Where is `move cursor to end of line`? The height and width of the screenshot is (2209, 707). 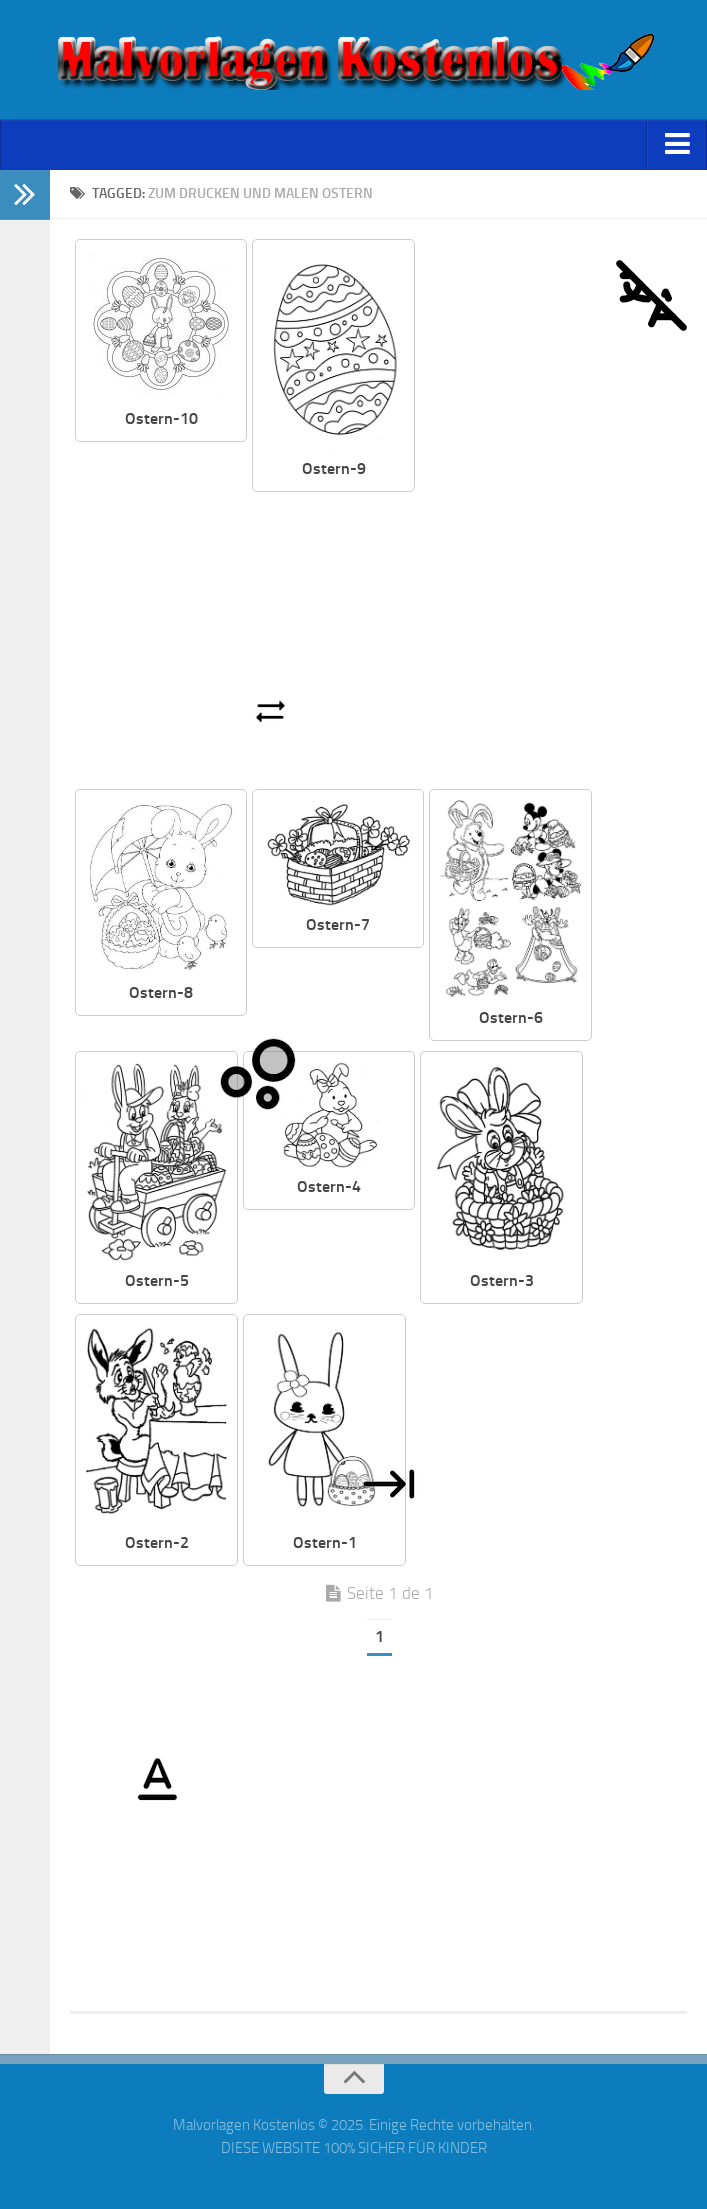
move cursor to end of line is located at coordinates (390, 1484).